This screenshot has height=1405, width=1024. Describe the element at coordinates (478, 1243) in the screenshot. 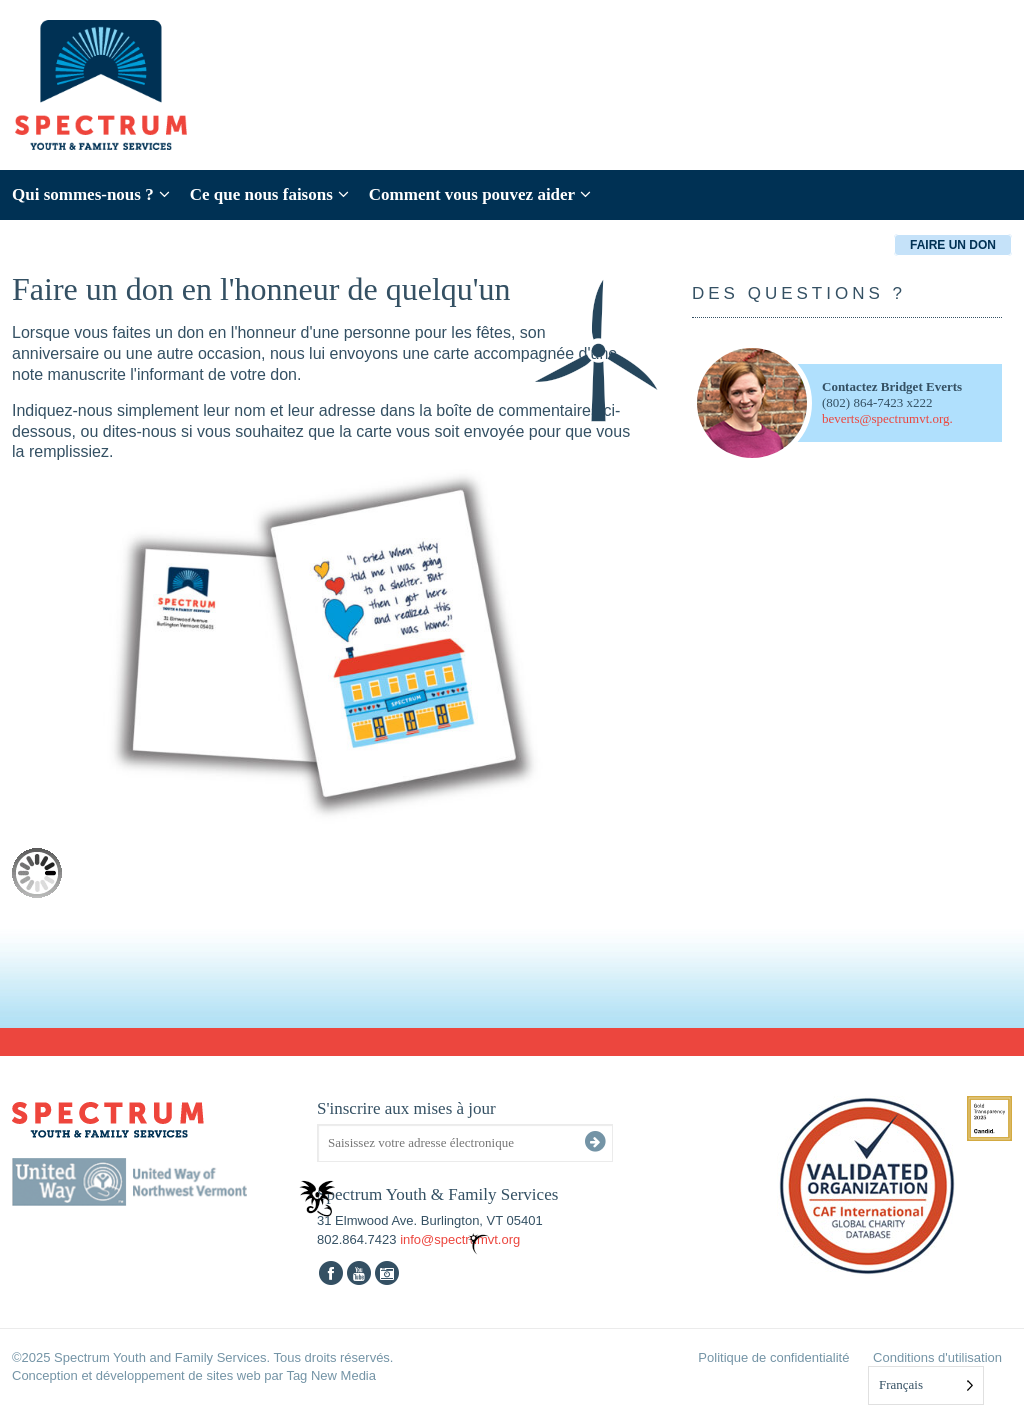

I see `indicates eclipse event or celestial phenomenon in game` at that location.